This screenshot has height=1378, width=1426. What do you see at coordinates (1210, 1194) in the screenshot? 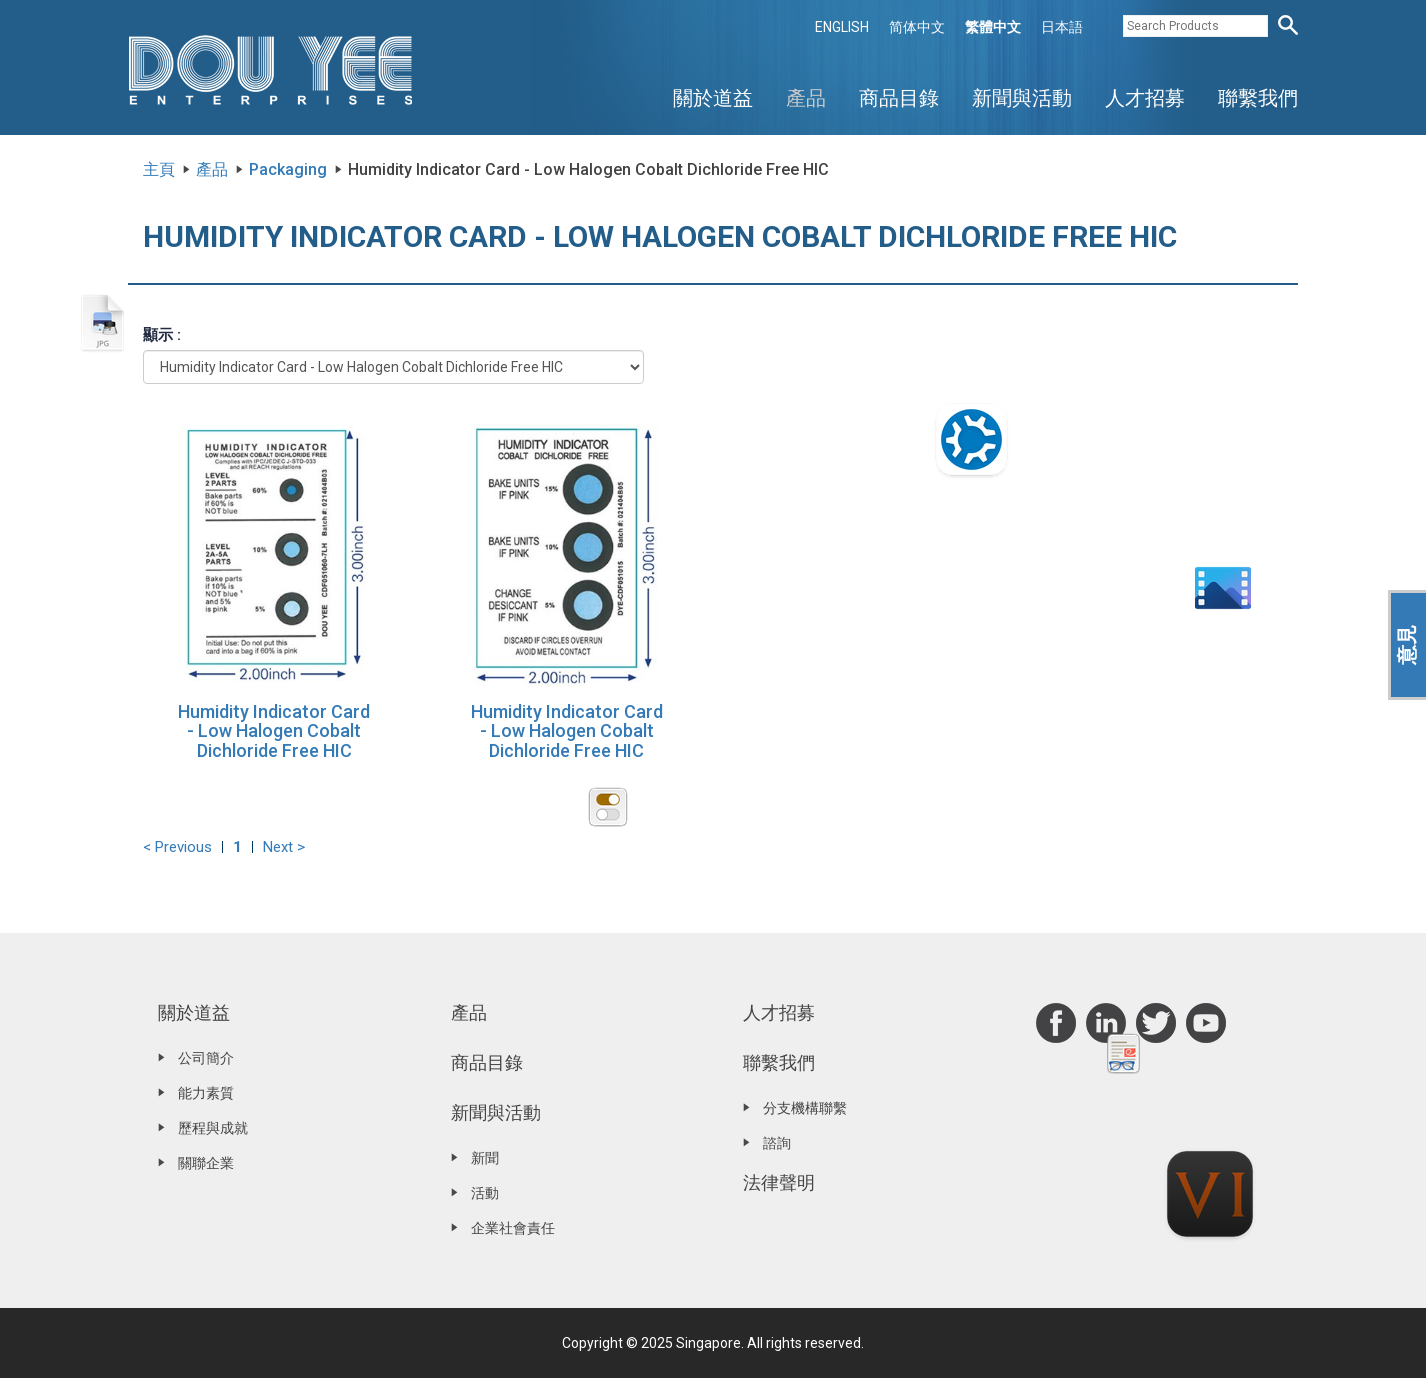
I see `launch Civilization VI` at bounding box center [1210, 1194].